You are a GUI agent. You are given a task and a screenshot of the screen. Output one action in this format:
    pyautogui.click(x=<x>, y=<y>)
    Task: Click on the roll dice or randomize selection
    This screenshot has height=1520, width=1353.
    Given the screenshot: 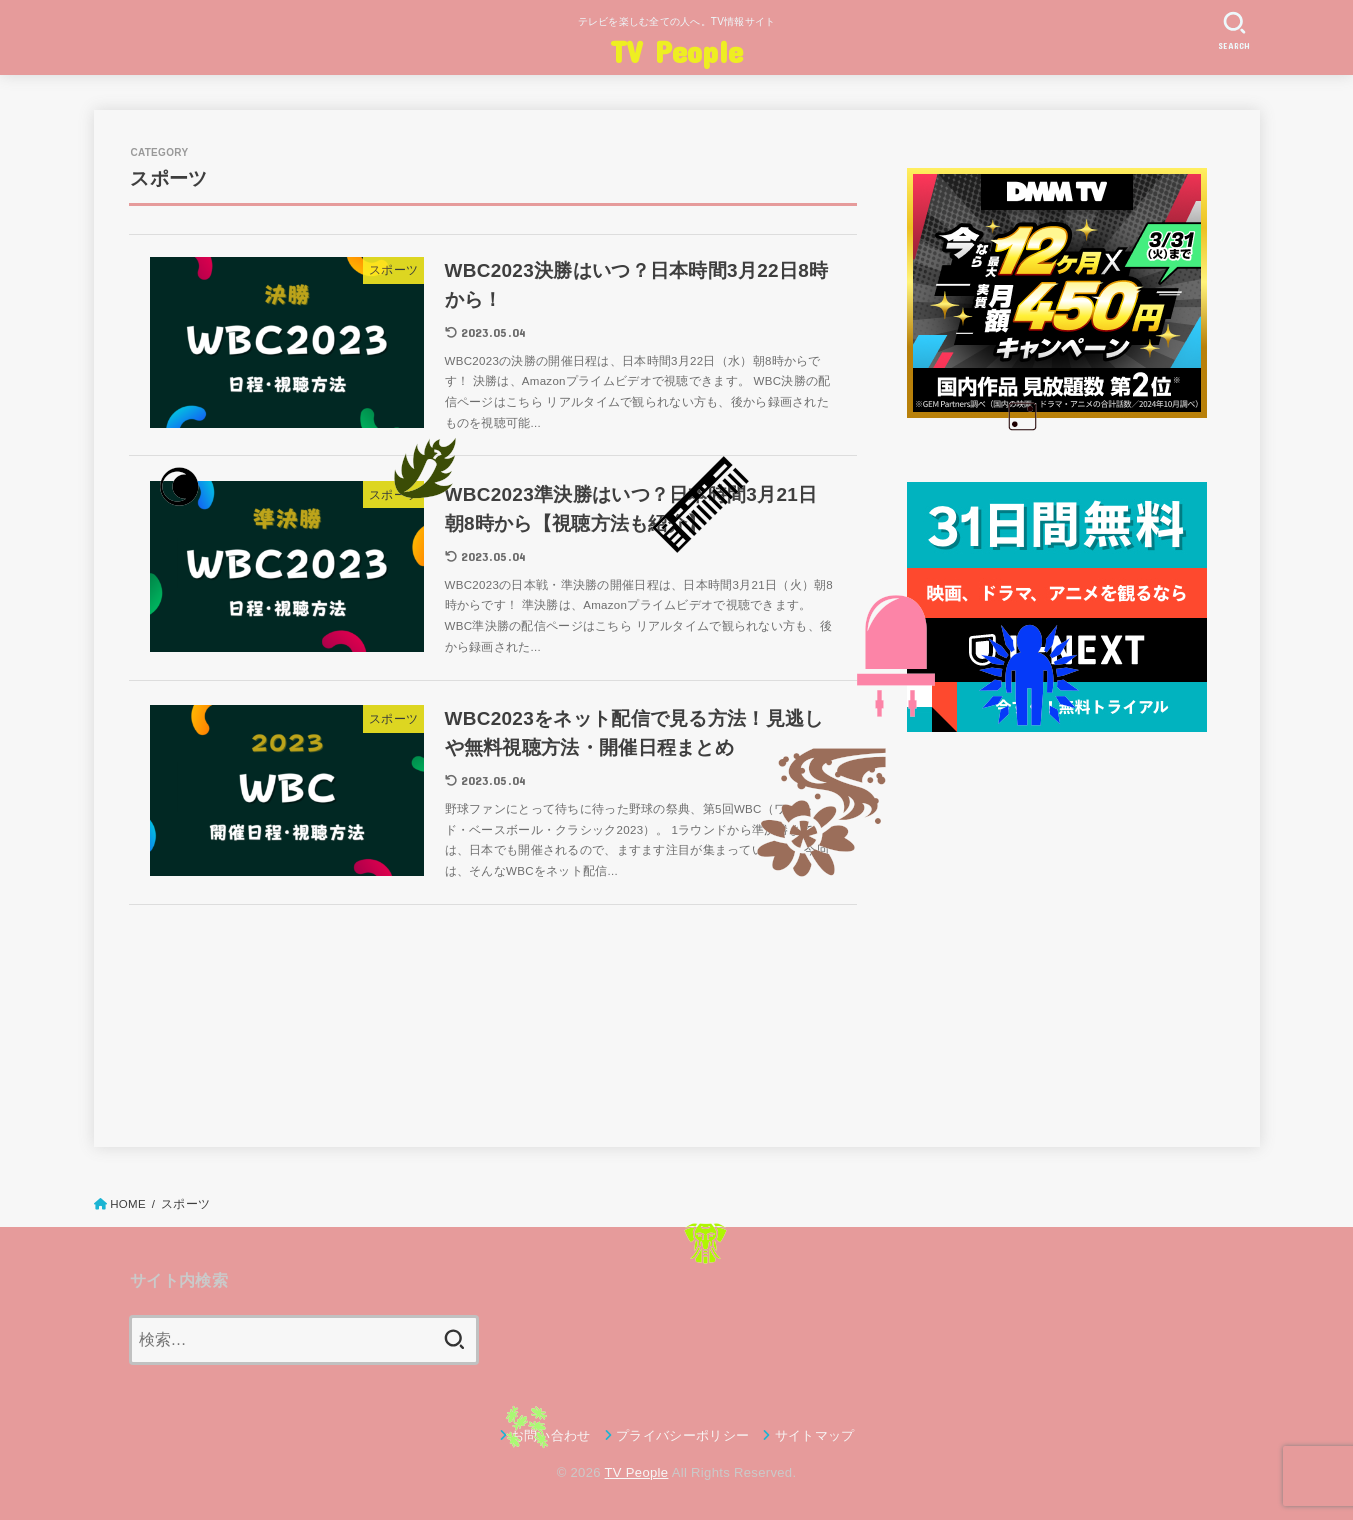 What is the action you would take?
    pyautogui.click(x=1022, y=416)
    